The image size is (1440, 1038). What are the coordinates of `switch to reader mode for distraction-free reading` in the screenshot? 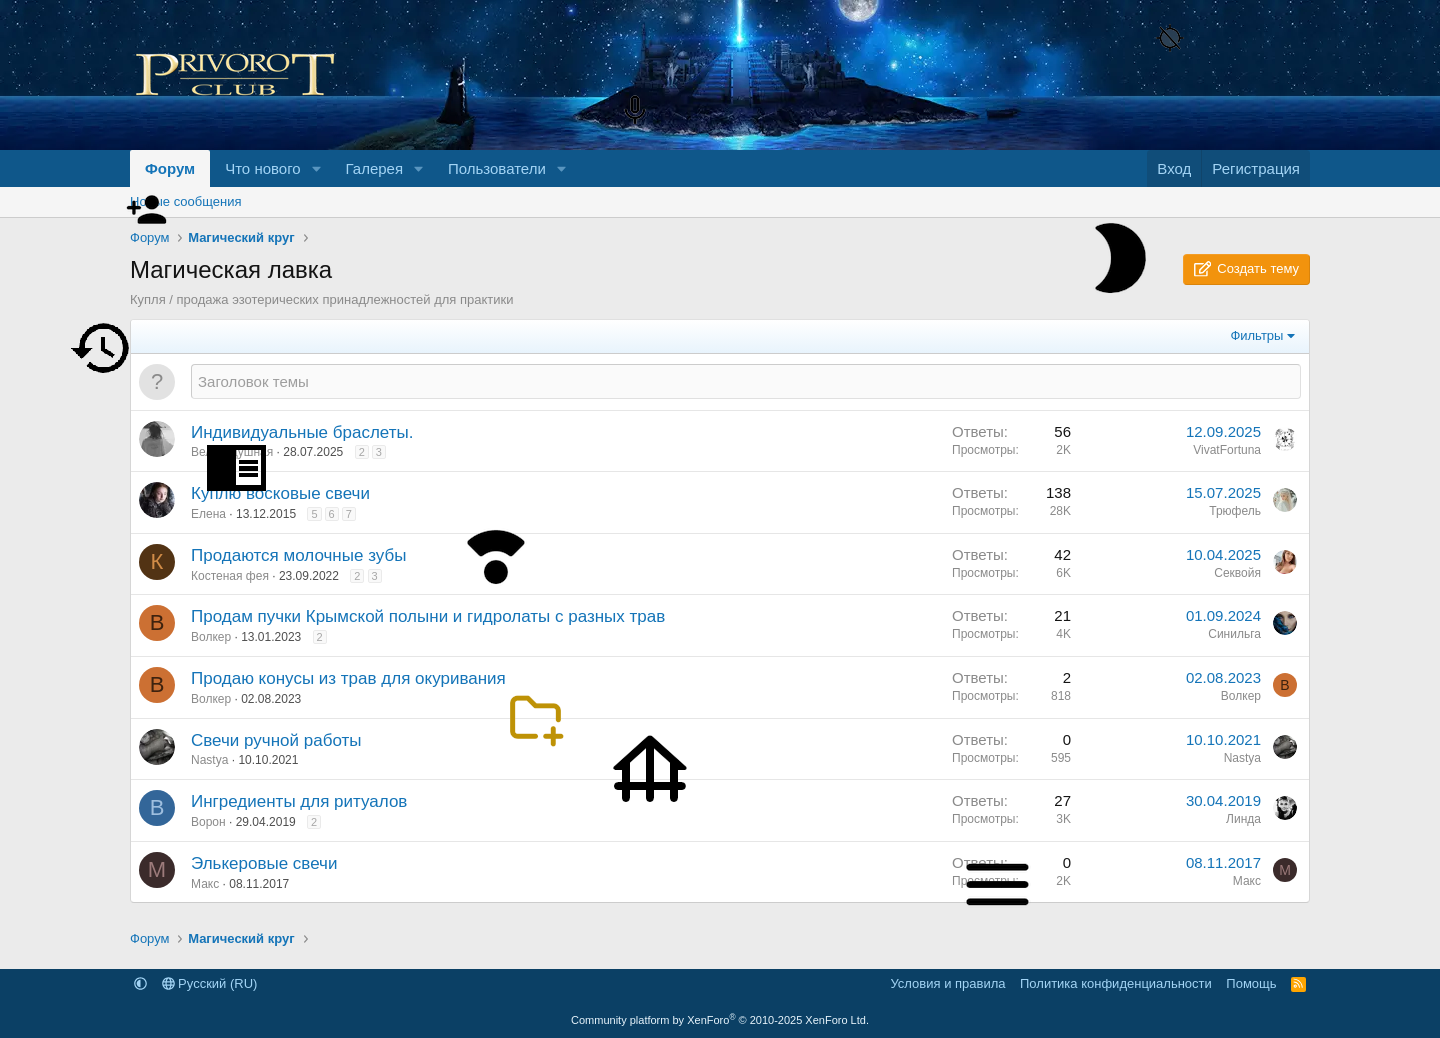 It's located at (236, 466).